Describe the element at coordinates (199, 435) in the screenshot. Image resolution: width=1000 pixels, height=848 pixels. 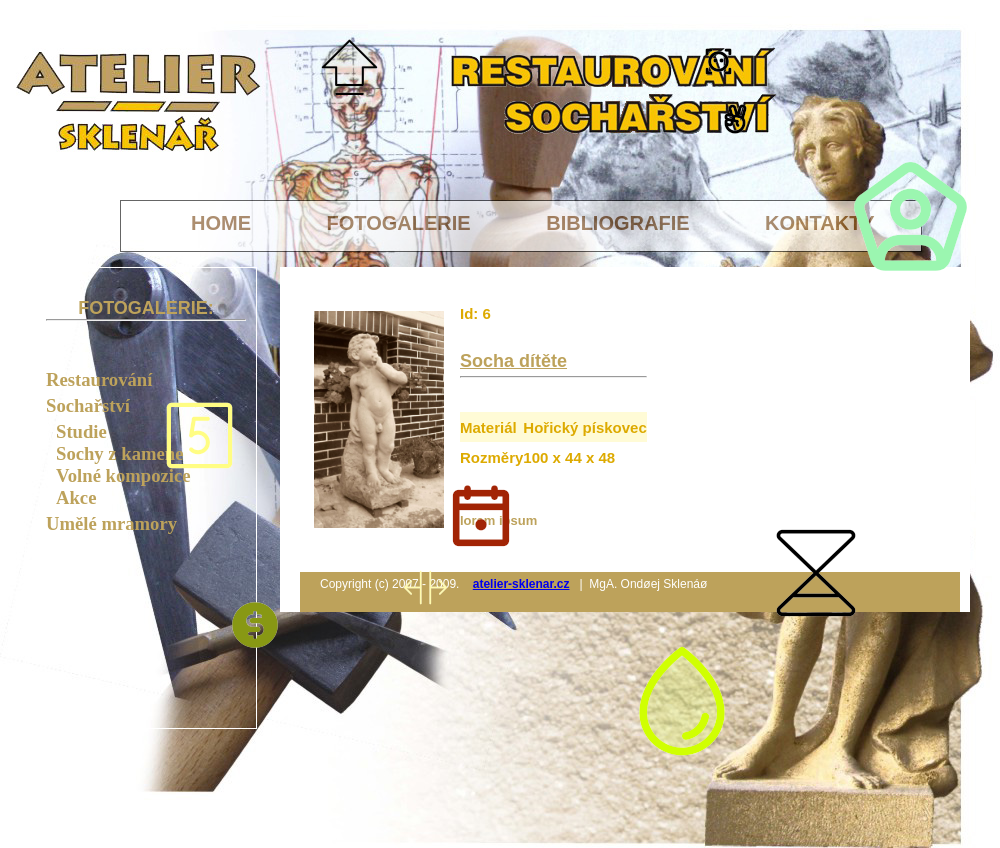
I see `select or navigate to item number five` at that location.